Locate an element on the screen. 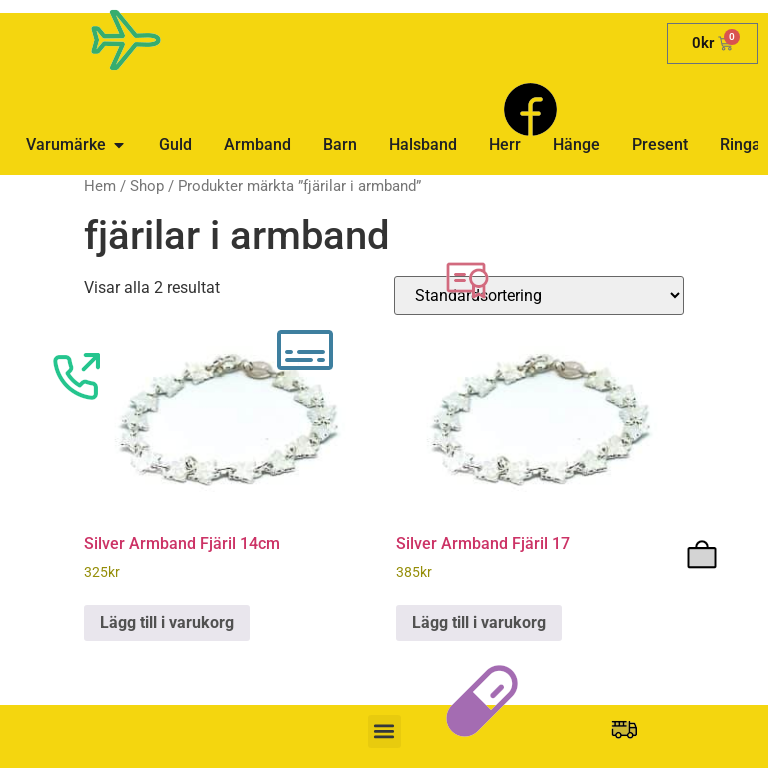 The height and width of the screenshot is (768, 768). open Facebook app is located at coordinates (530, 109).